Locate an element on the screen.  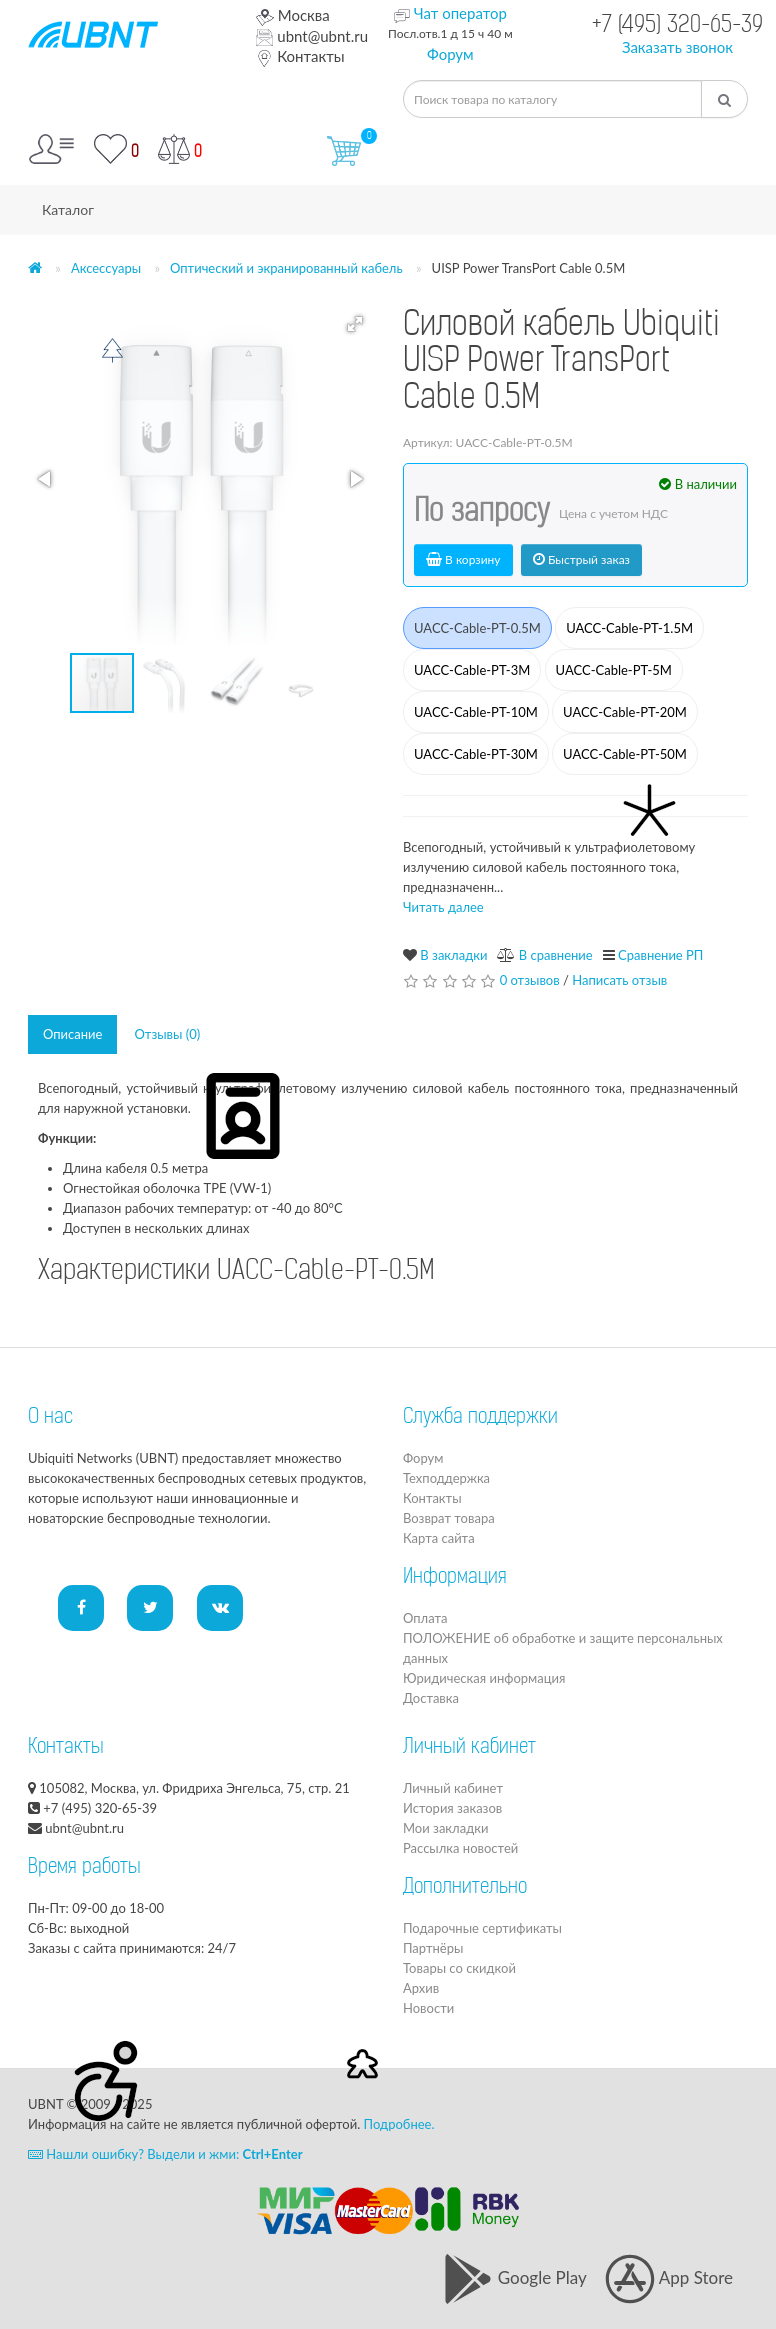
indicates wheelchair accessible facility is located at coordinates (107, 2082).